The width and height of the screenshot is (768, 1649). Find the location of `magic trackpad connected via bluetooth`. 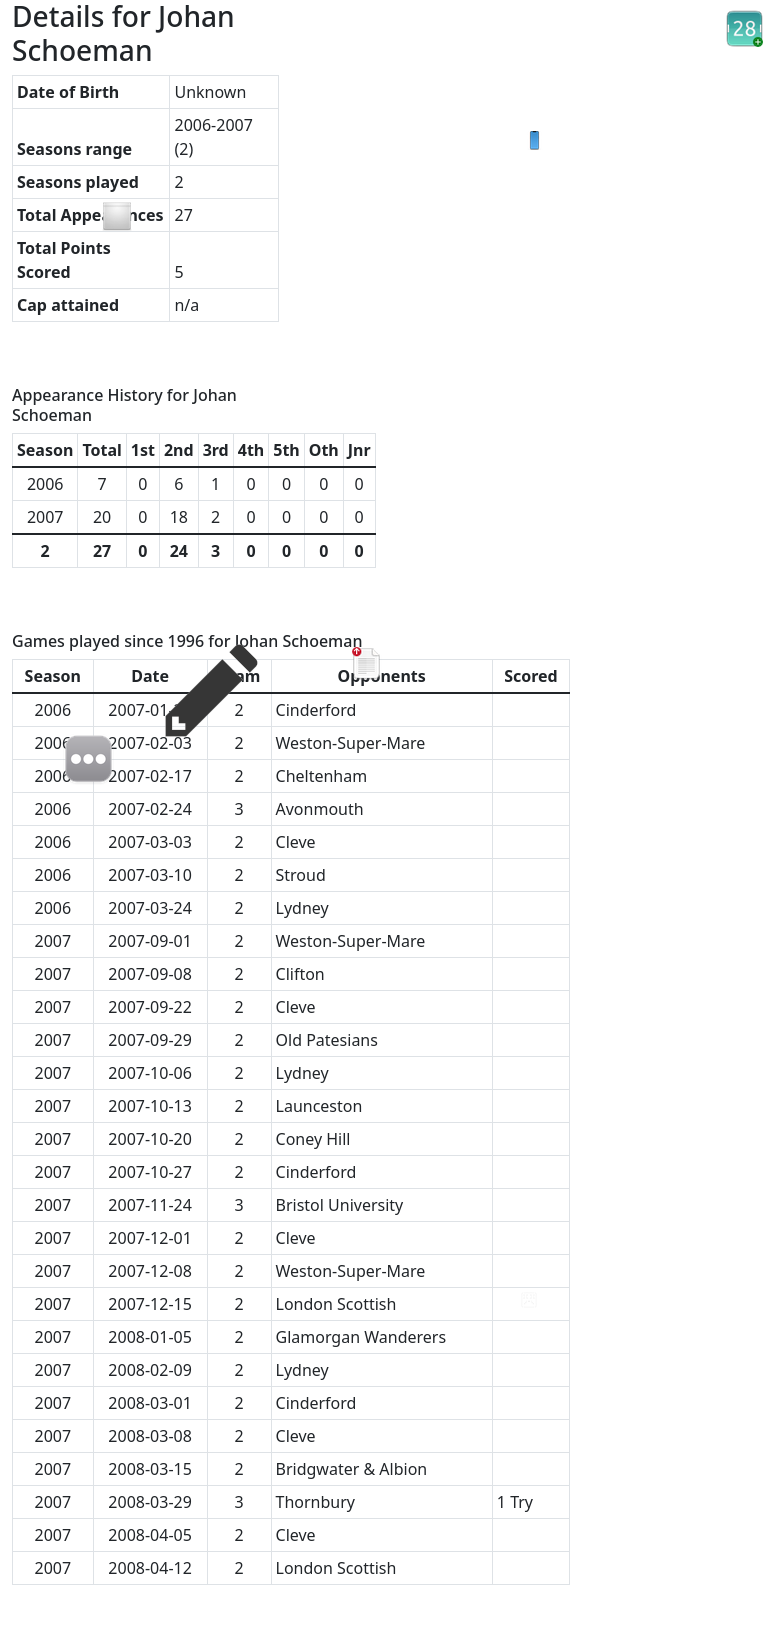

magic trackpad connected via bluetooth is located at coordinates (117, 217).